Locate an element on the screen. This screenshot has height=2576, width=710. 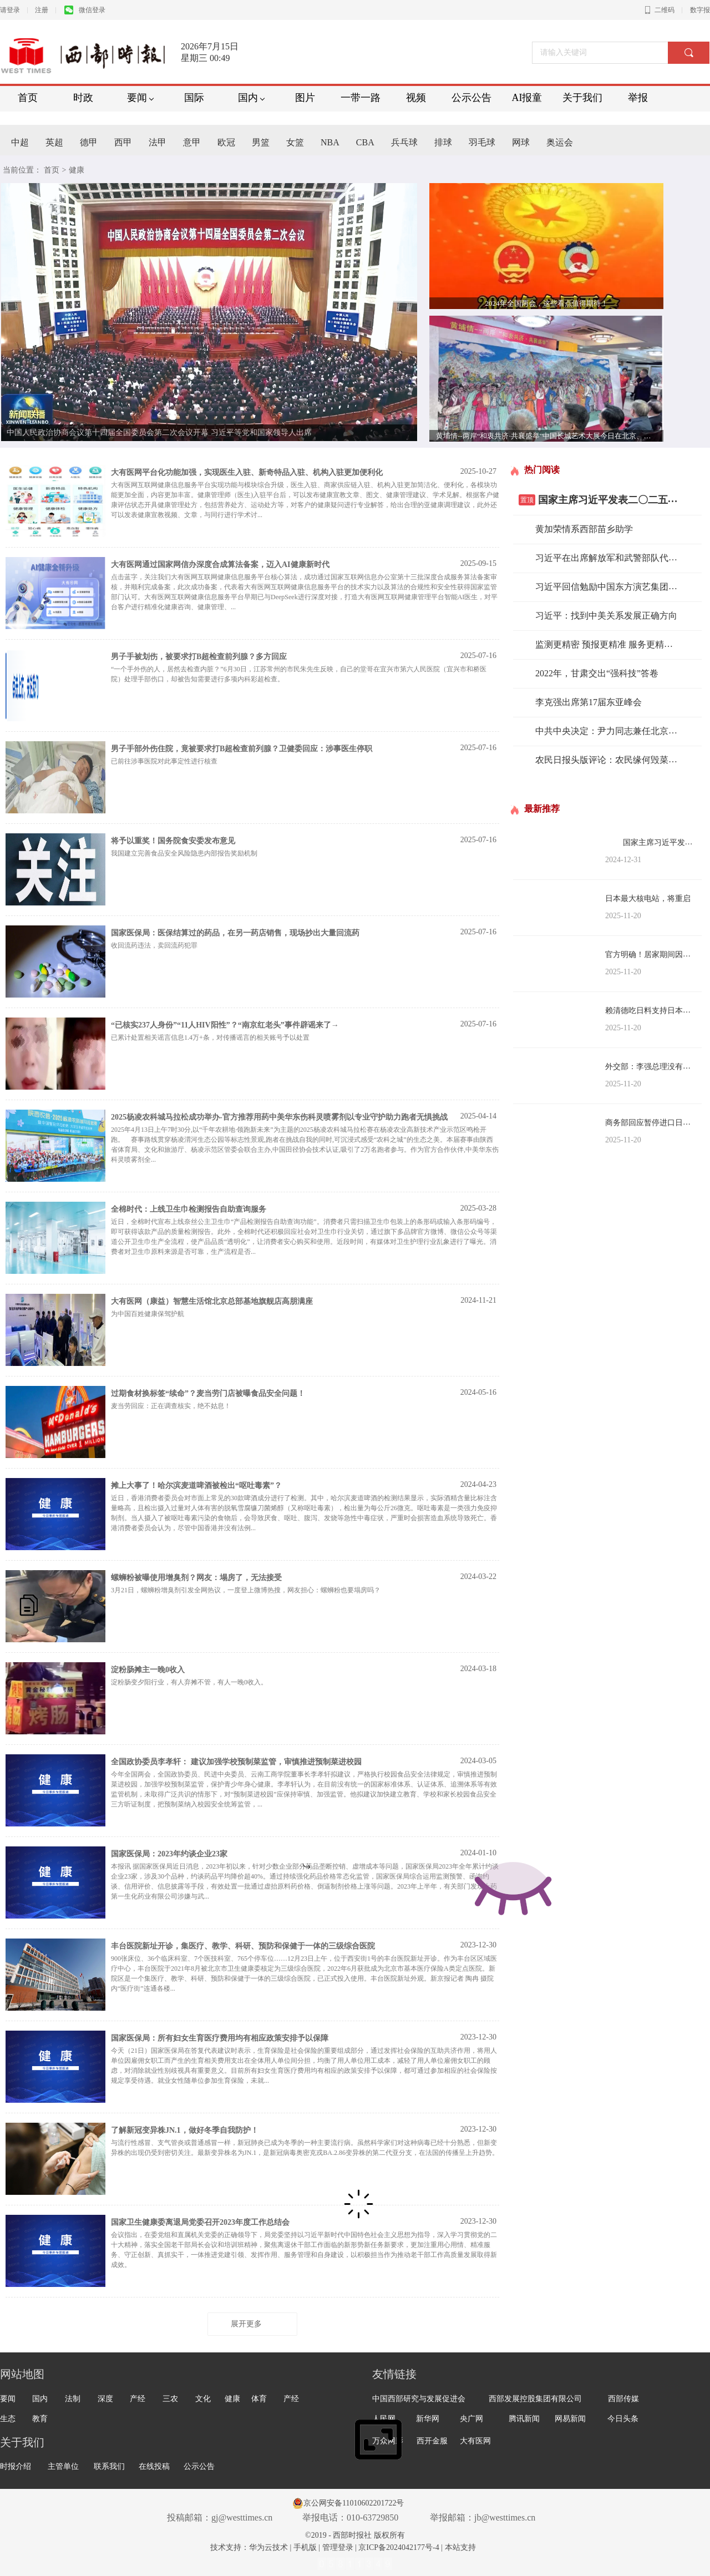
hide password or sensitive content is located at coordinates (513, 1889).